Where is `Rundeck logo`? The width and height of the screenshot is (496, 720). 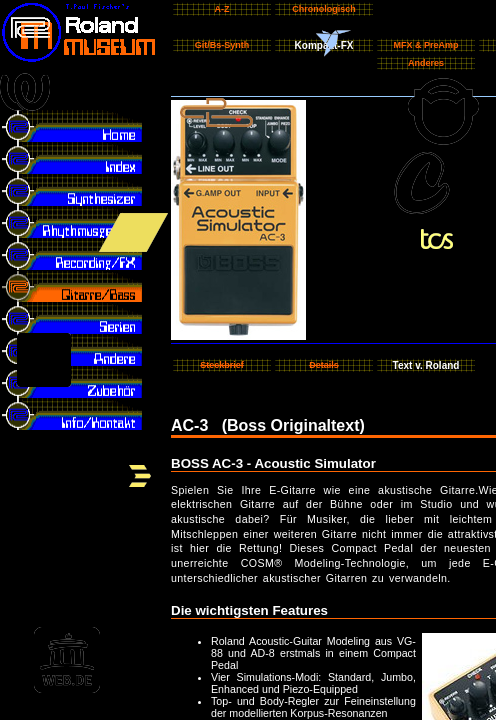
Rundeck logo is located at coordinates (140, 476).